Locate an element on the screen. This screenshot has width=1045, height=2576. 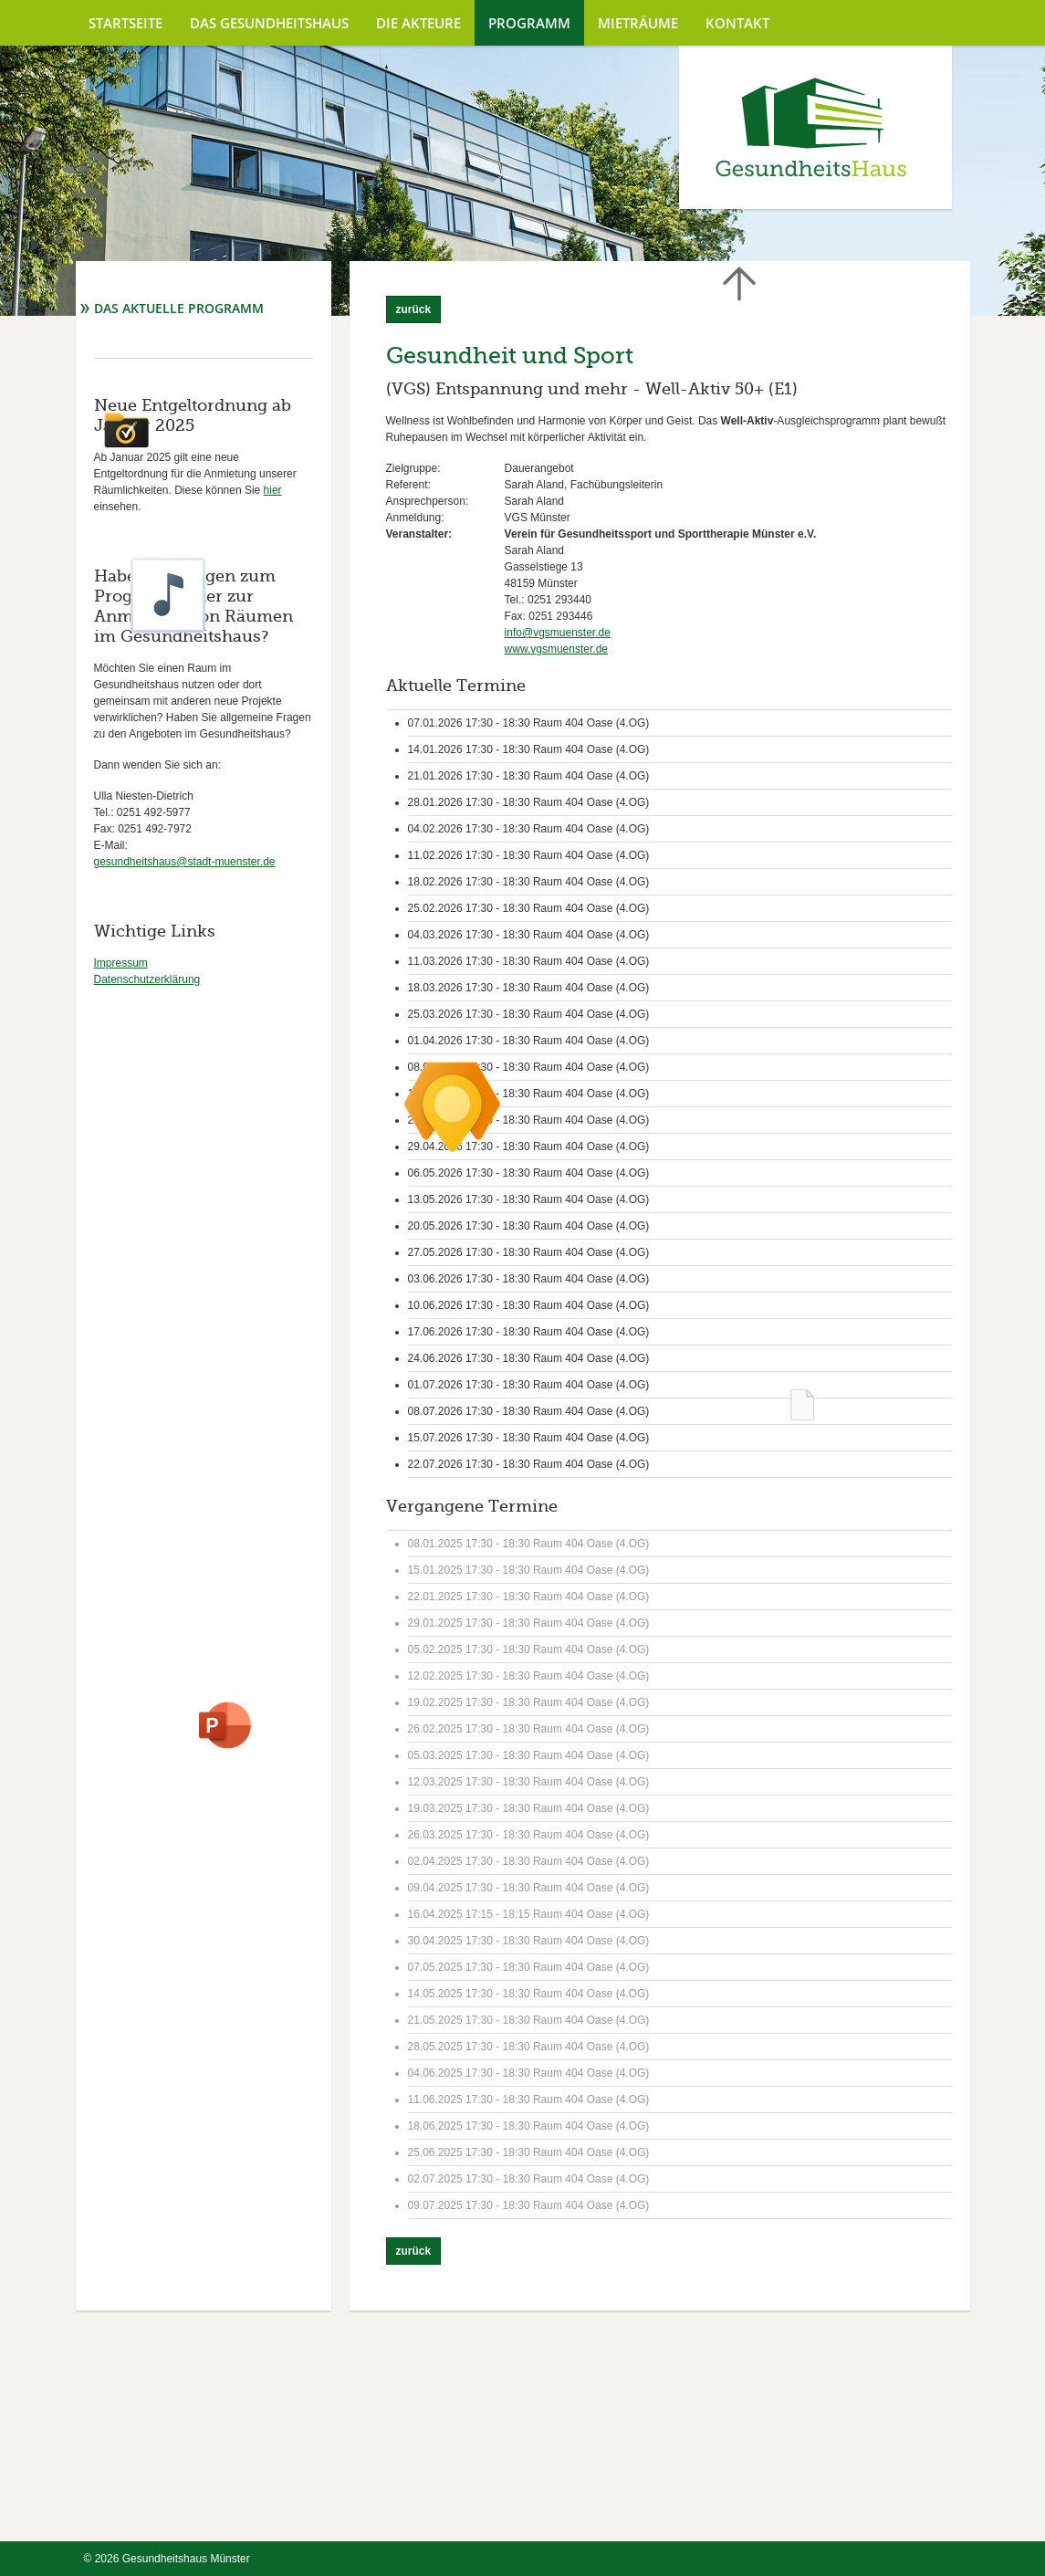
upload file or content is located at coordinates (739, 284).